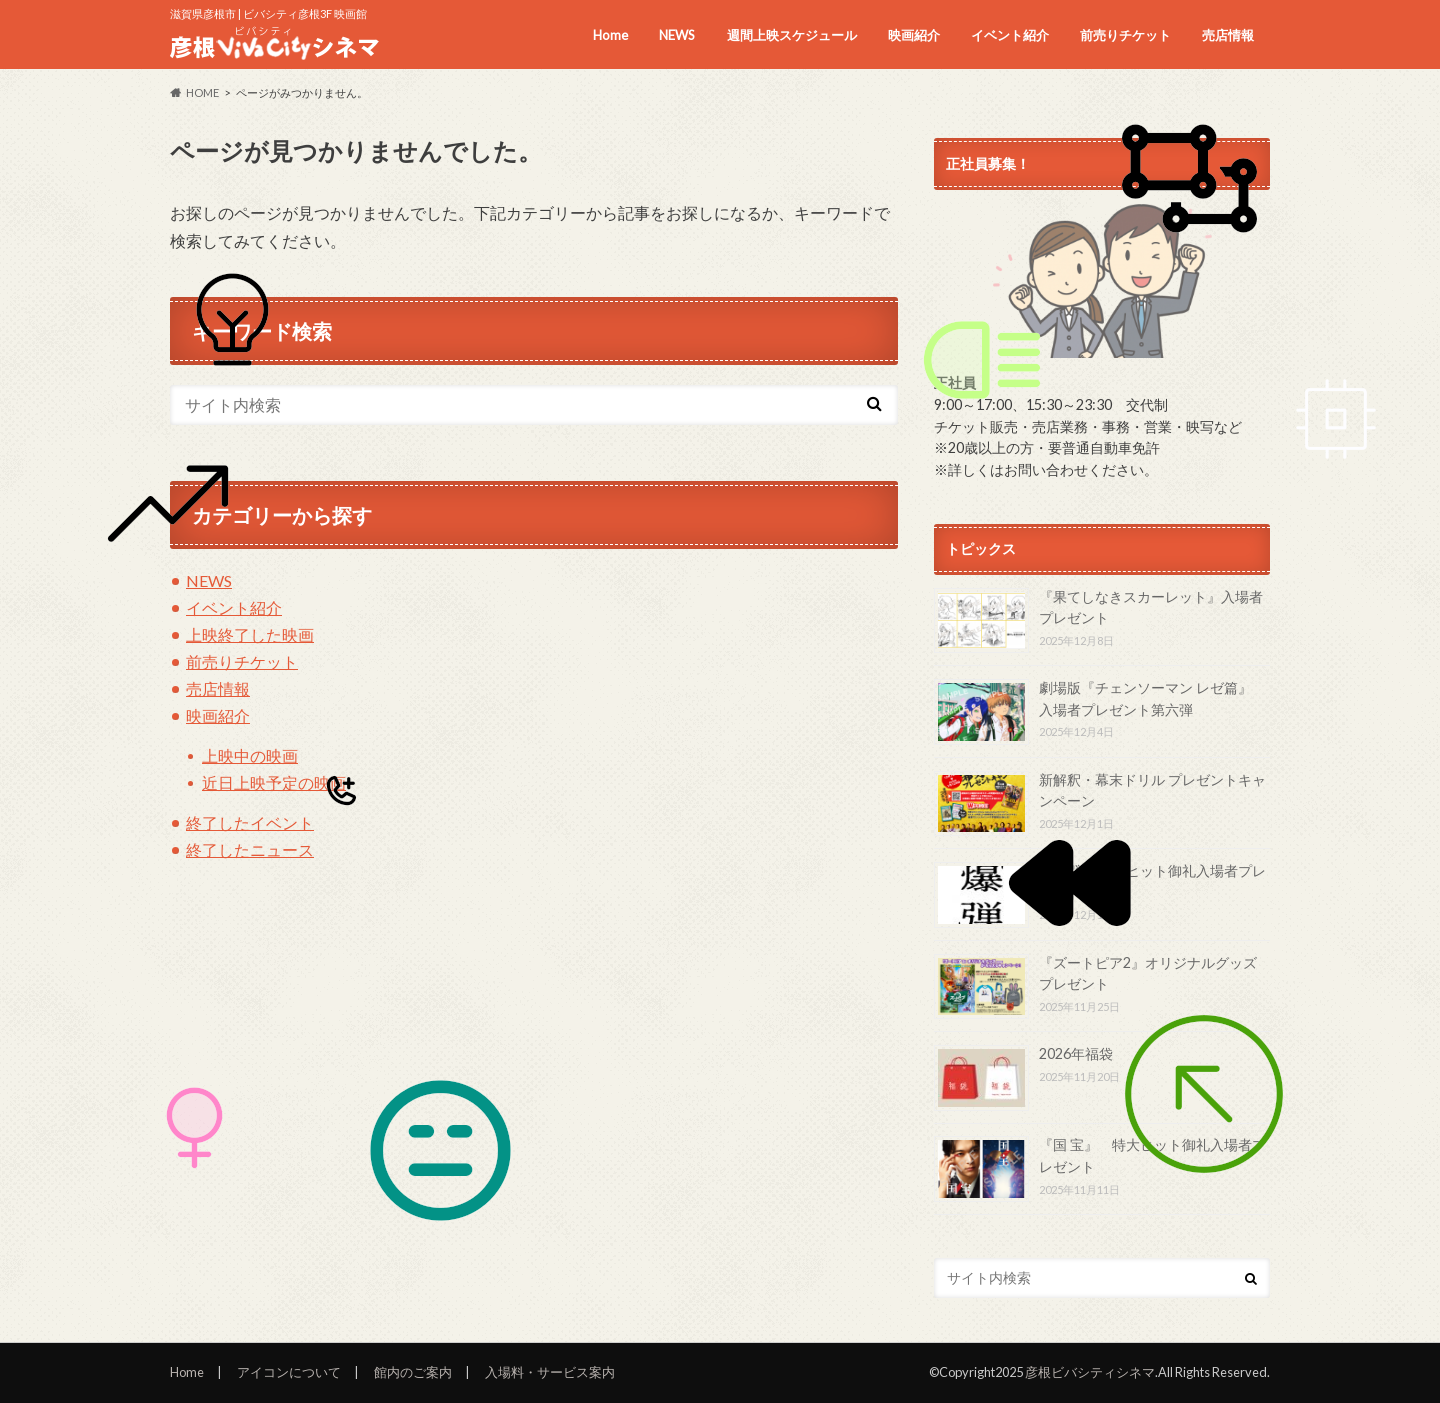  I want to click on add a new contact, so click(342, 790).